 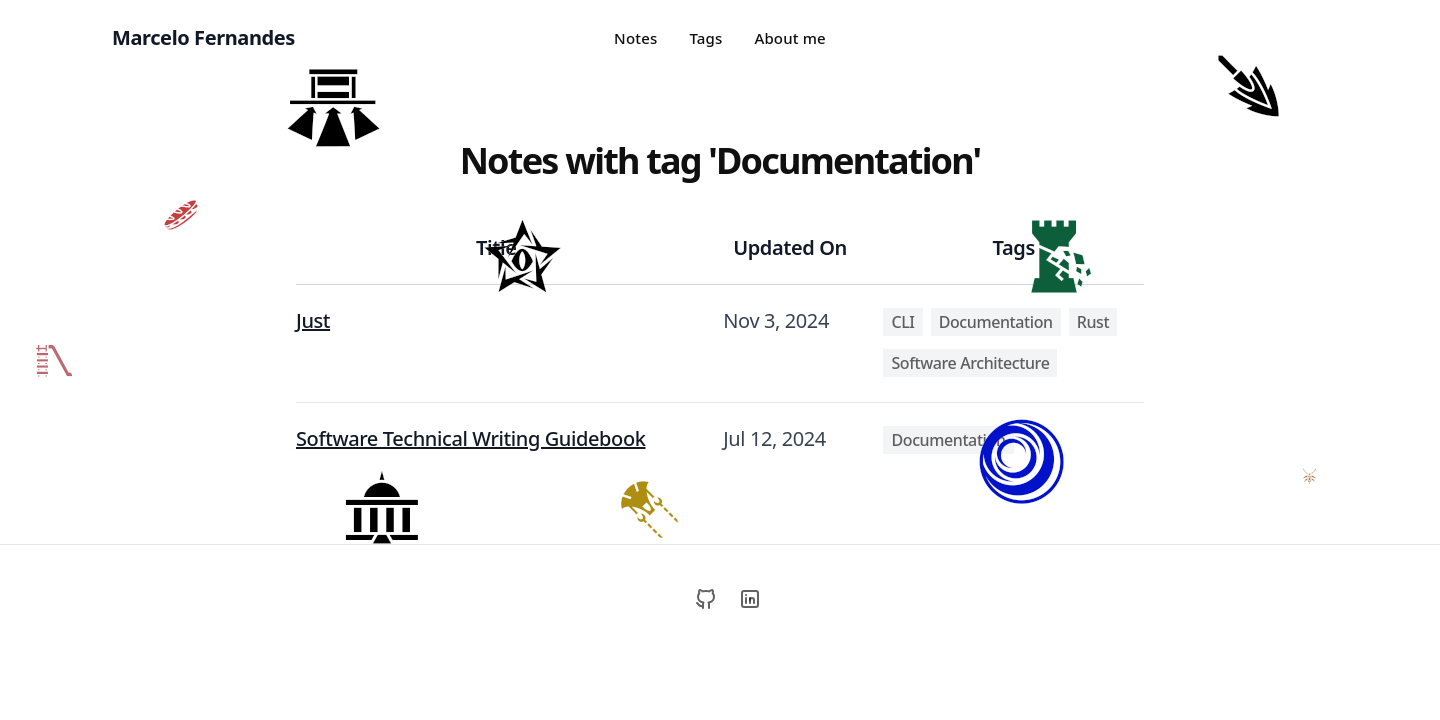 What do you see at coordinates (1309, 476) in the screenshot?
I see `equip a tribal accessory or amulet` at bounding box center [1309, 476].